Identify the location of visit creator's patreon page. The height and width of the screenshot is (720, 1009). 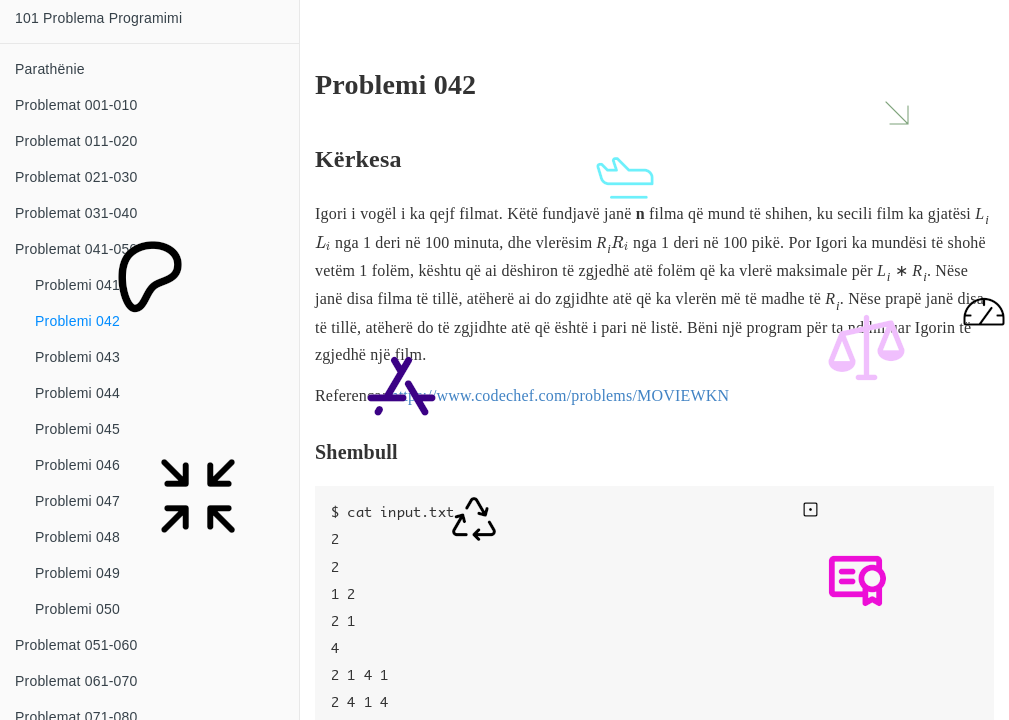
(147, 275).